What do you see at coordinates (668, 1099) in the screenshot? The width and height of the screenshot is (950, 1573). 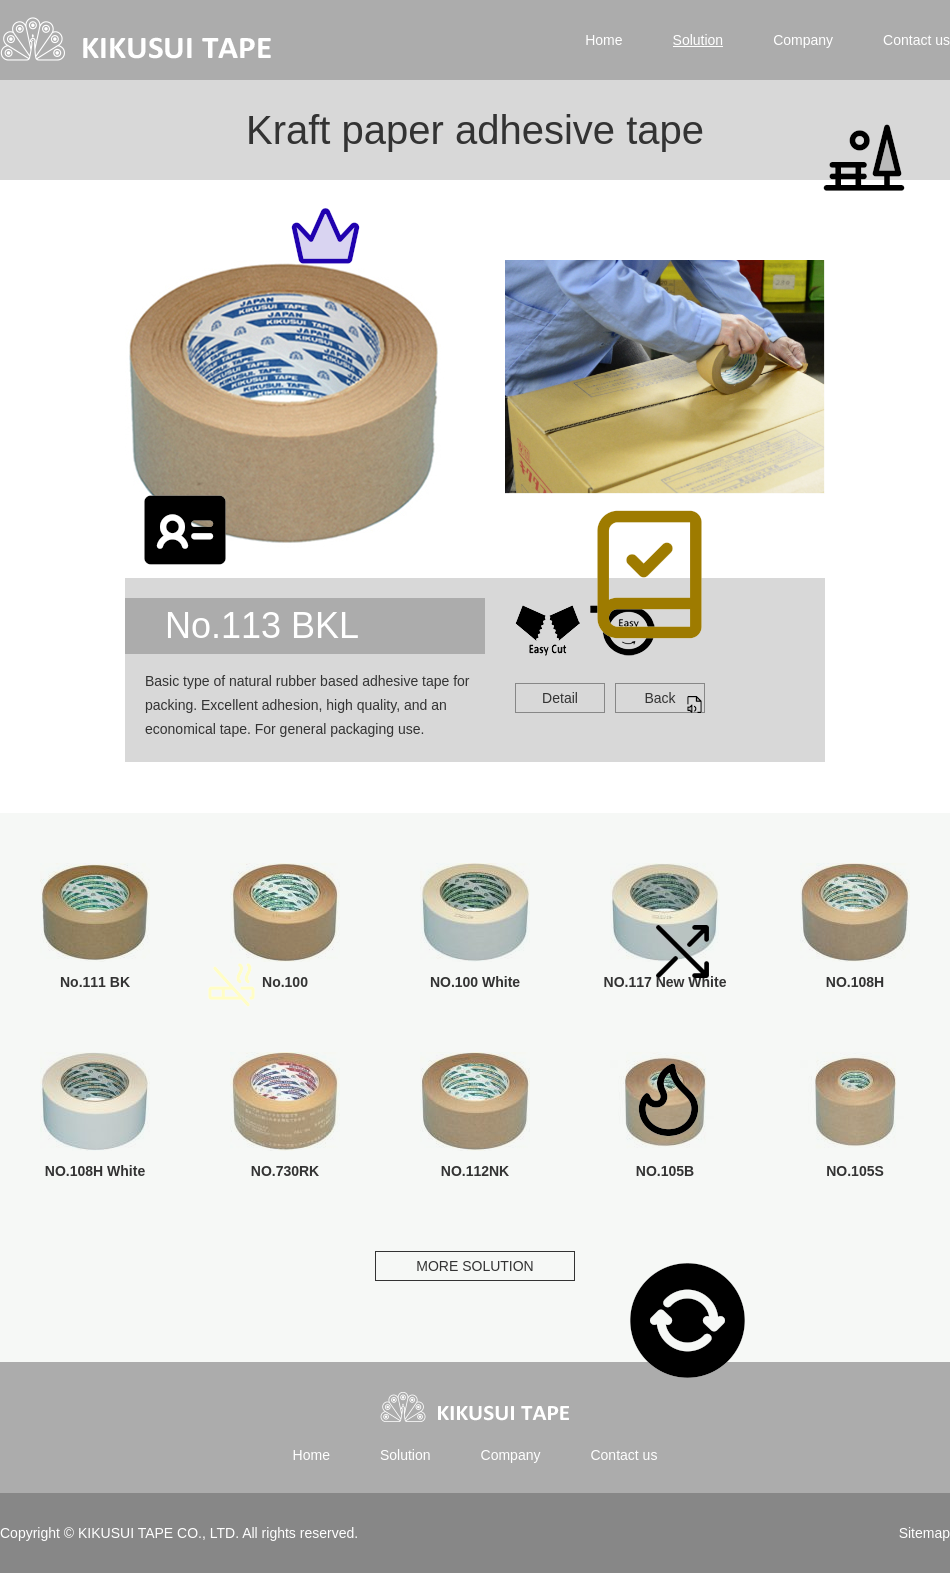 I see `view trending or hot content` at bounding box center [668, 1099].